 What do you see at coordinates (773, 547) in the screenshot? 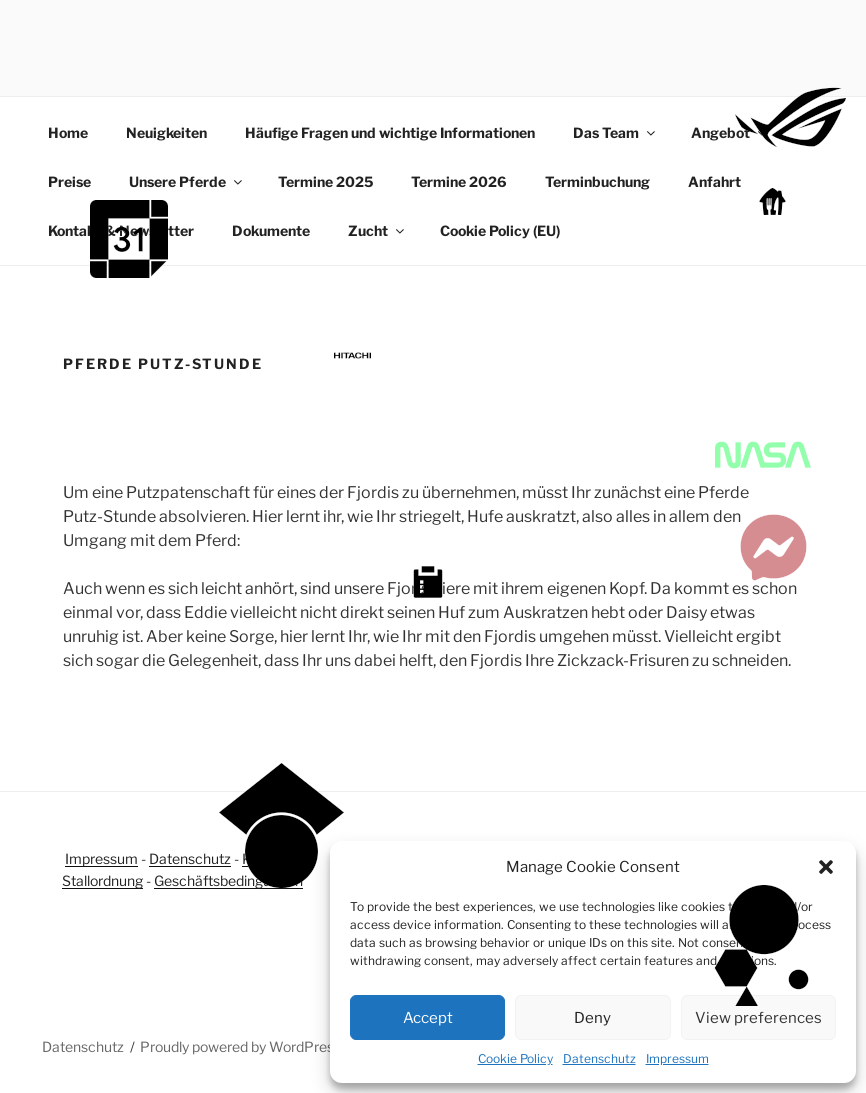
I see `open Facebook Messenger` at bounding box center [773, 547].